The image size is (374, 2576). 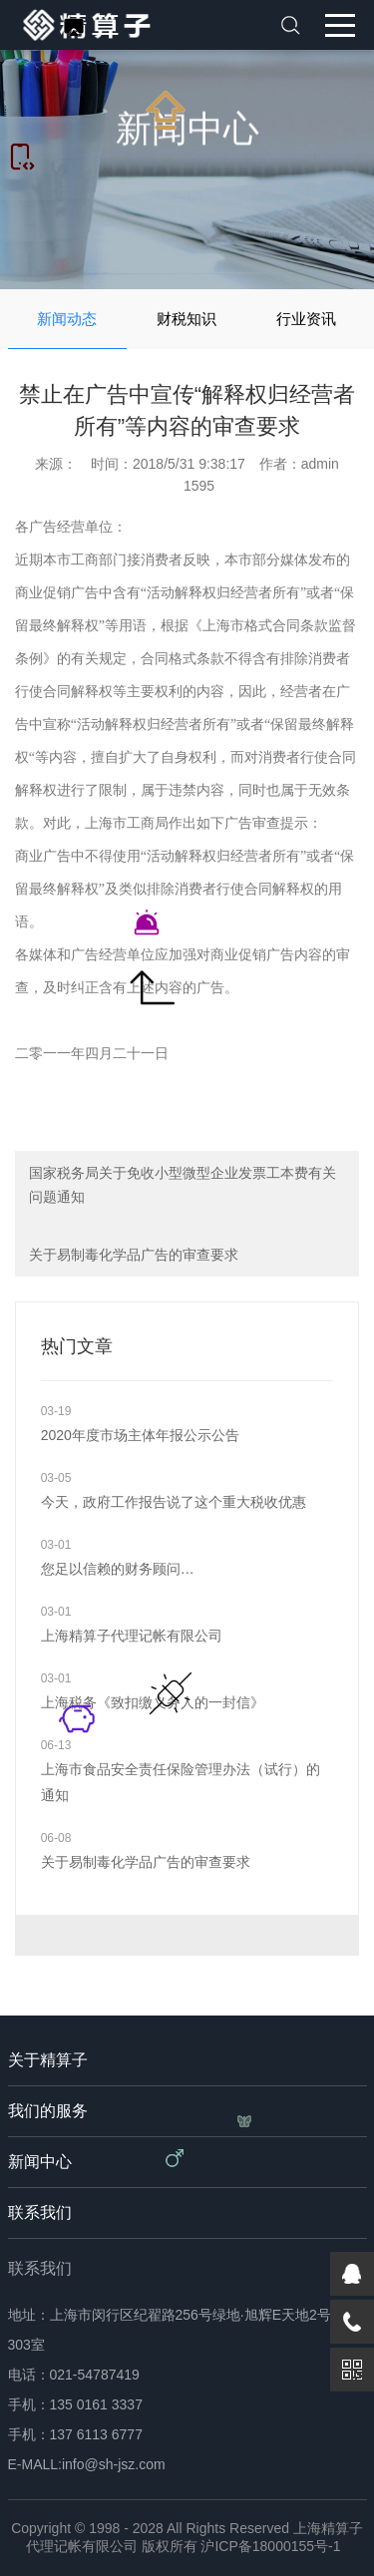 What do you see at coordinates (171, 1693) in the screenshot?
I see `indicates an active connection established` at bounding box center [171, 1693].